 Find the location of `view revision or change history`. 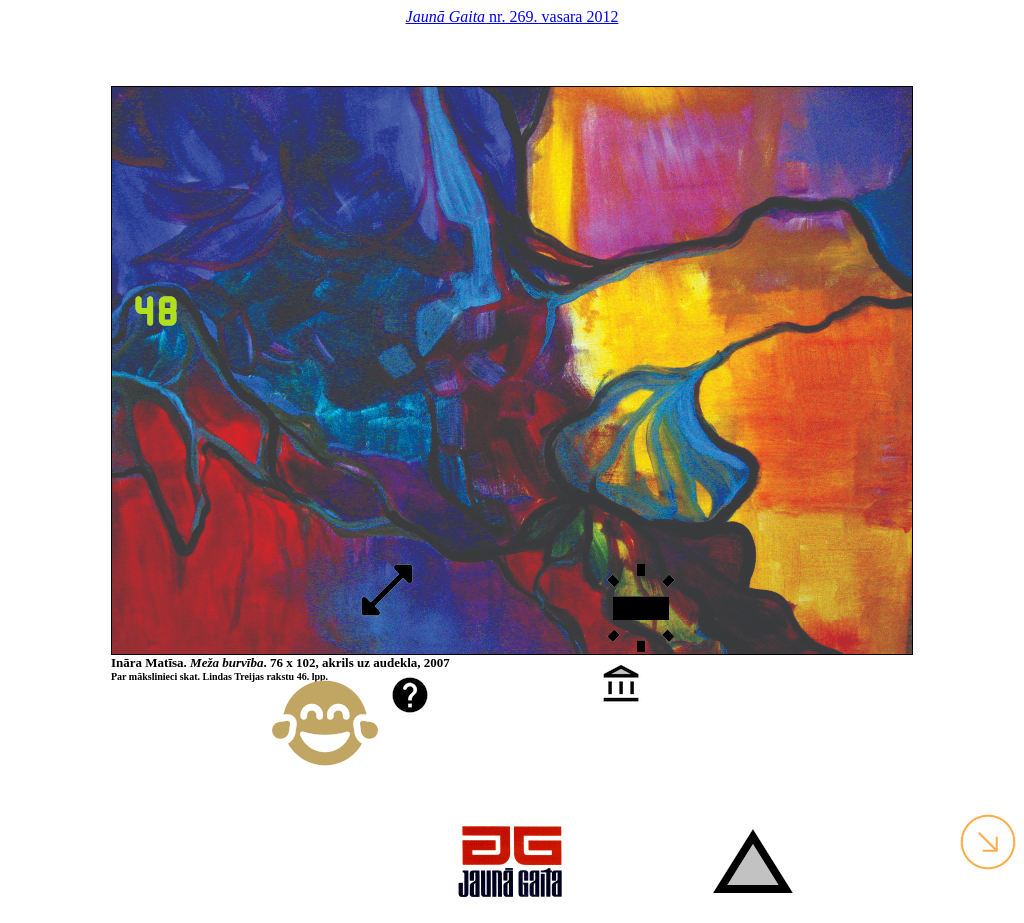

view revision or change history is located at coordinates (753, 861).